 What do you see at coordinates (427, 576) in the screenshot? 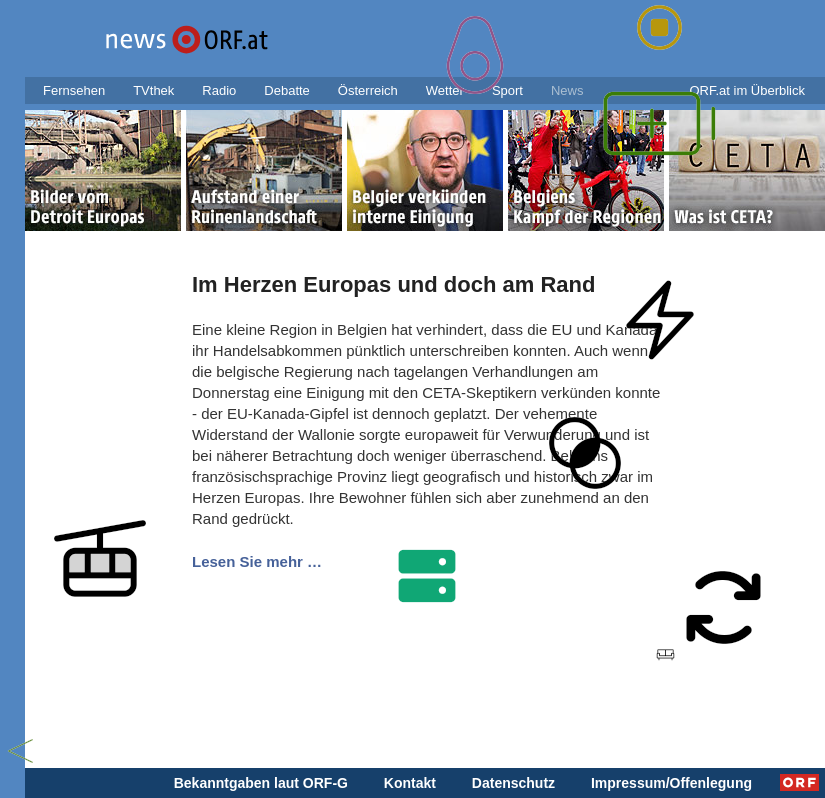
I see `access storage or server settings` at bounding box center [427, 576].